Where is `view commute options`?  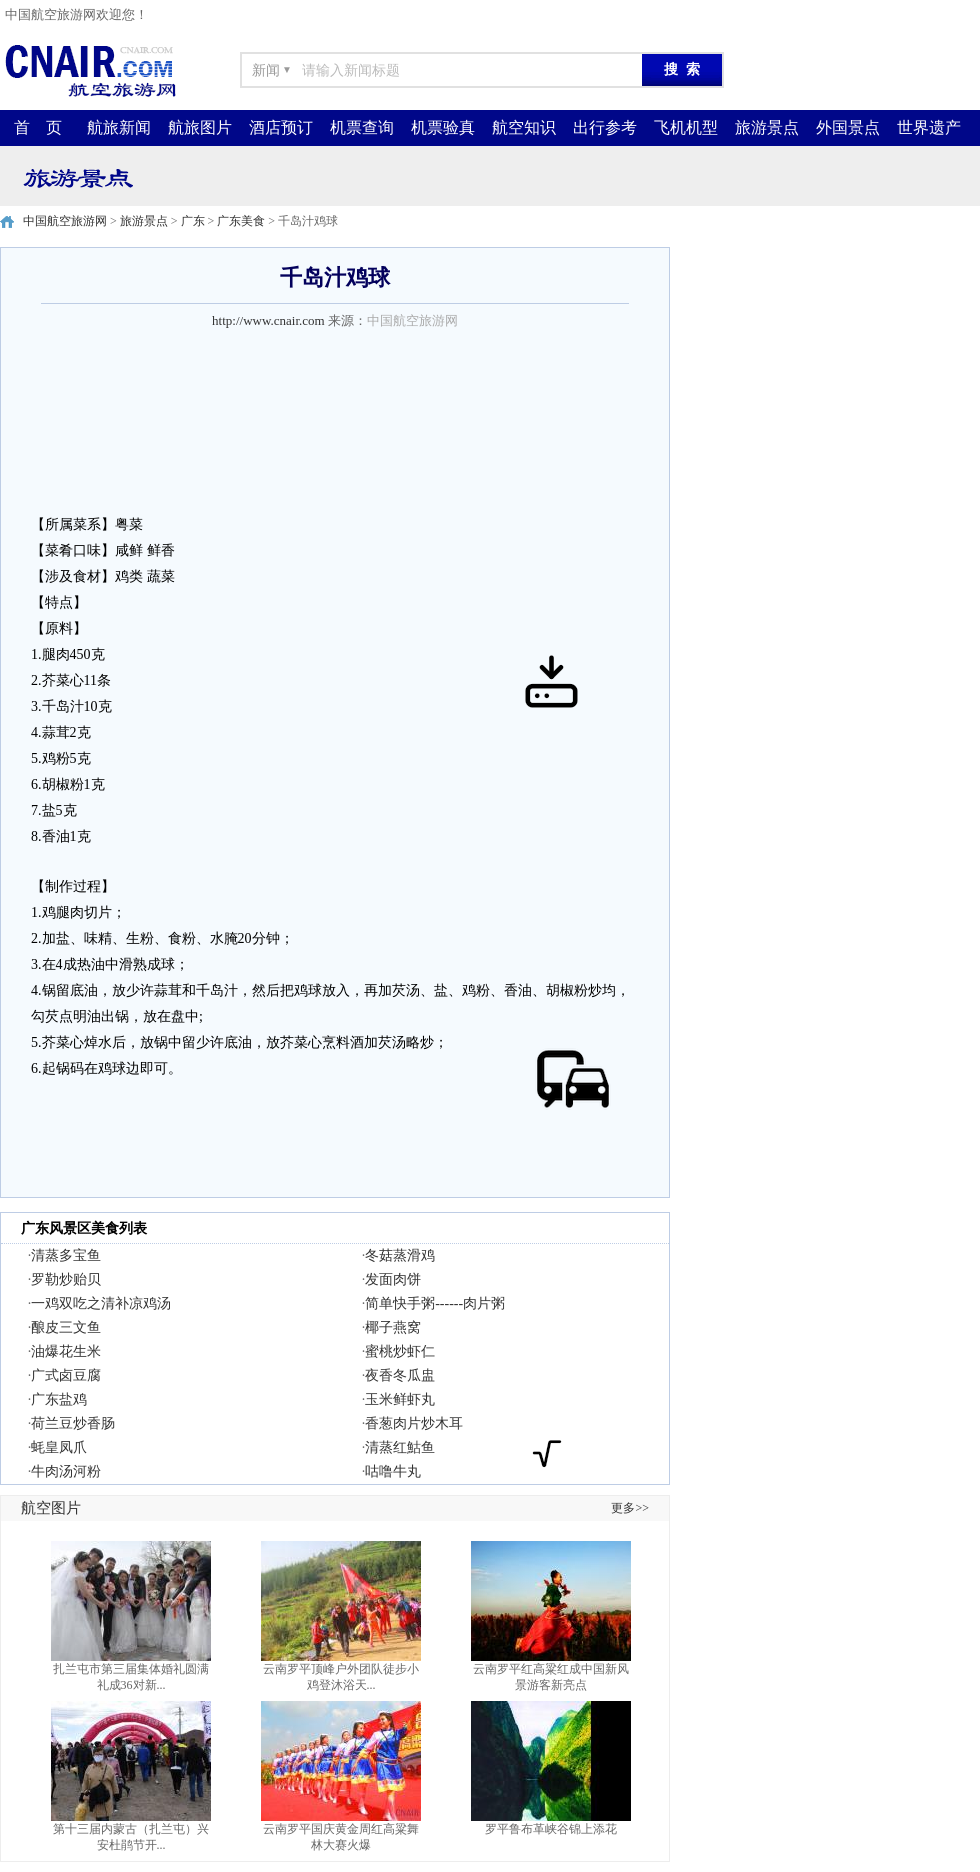 view commute options is located at coordinates (573, 1079).